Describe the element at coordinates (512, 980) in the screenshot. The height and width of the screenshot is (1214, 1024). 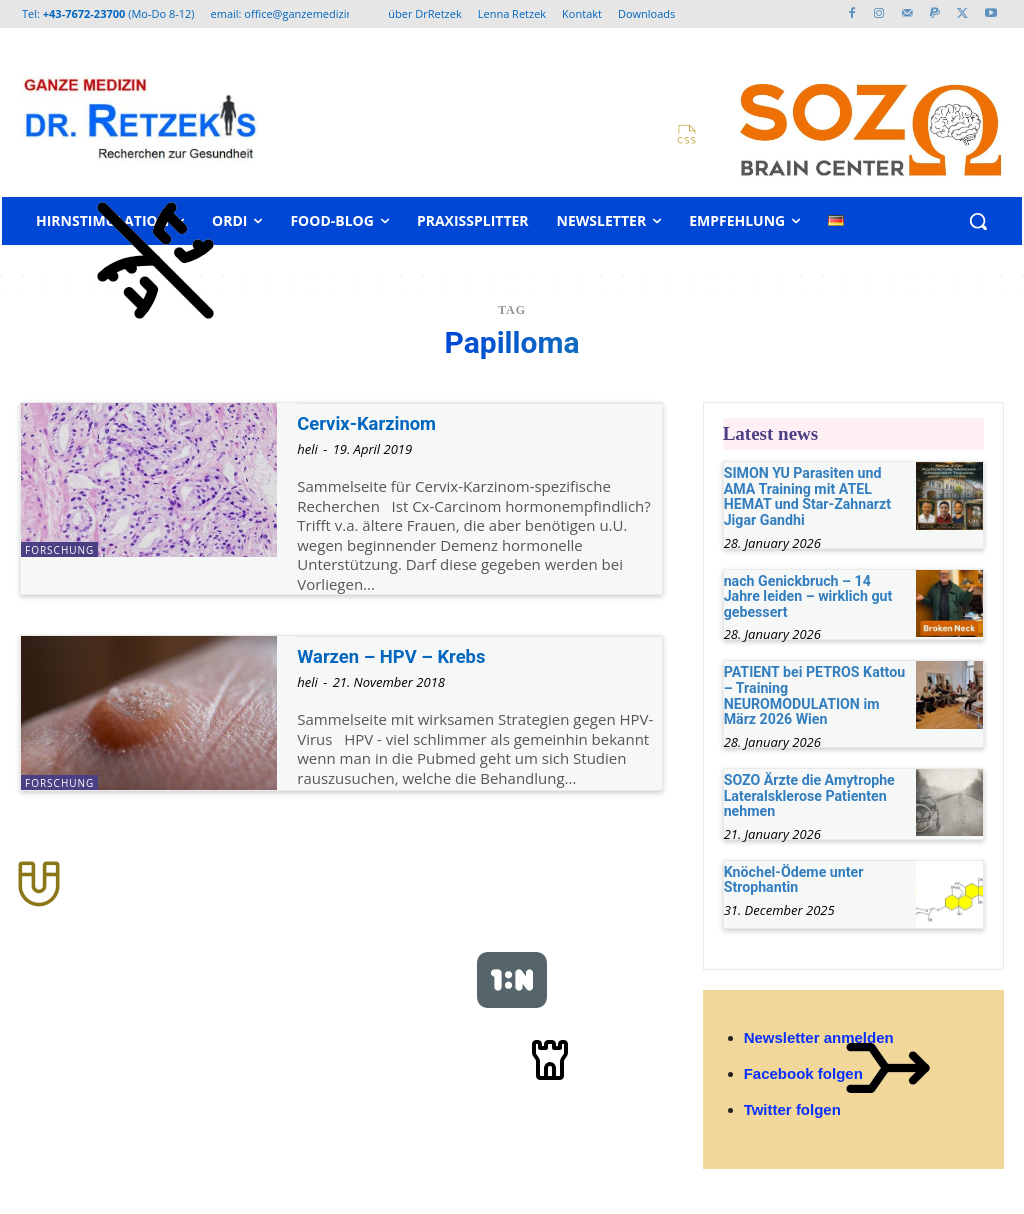
I see `indicates a one-to-many database relationship` at that location.